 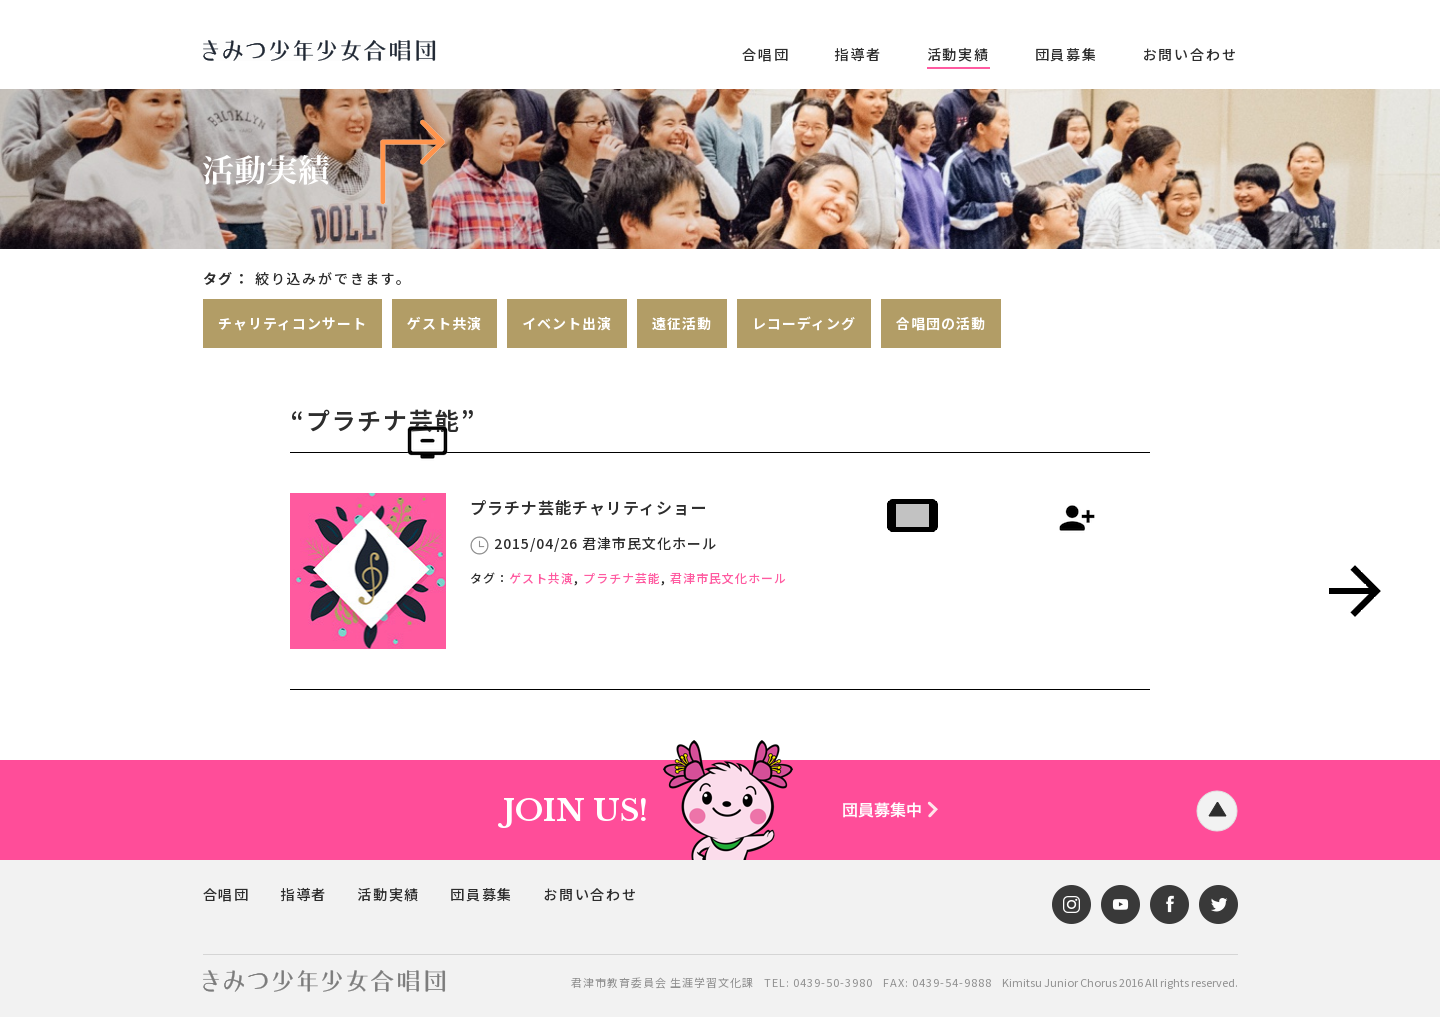 What do you see at coordinates (1355, 591) in the screenshot?
I see `navigate to the next item or screen` at bounding box center [1355, 591].